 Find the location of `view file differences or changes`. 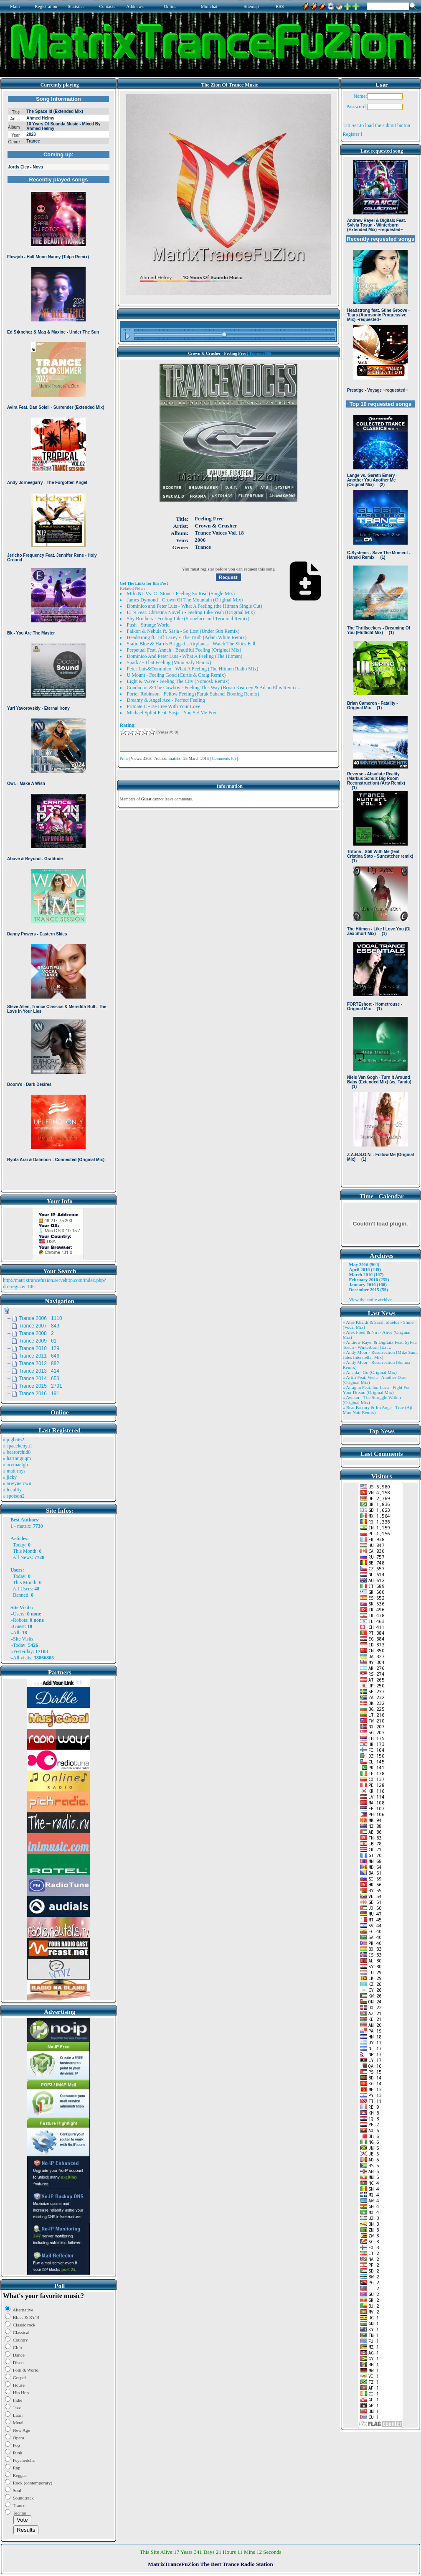

view file differences or changes is located at coordinates (305, 581).